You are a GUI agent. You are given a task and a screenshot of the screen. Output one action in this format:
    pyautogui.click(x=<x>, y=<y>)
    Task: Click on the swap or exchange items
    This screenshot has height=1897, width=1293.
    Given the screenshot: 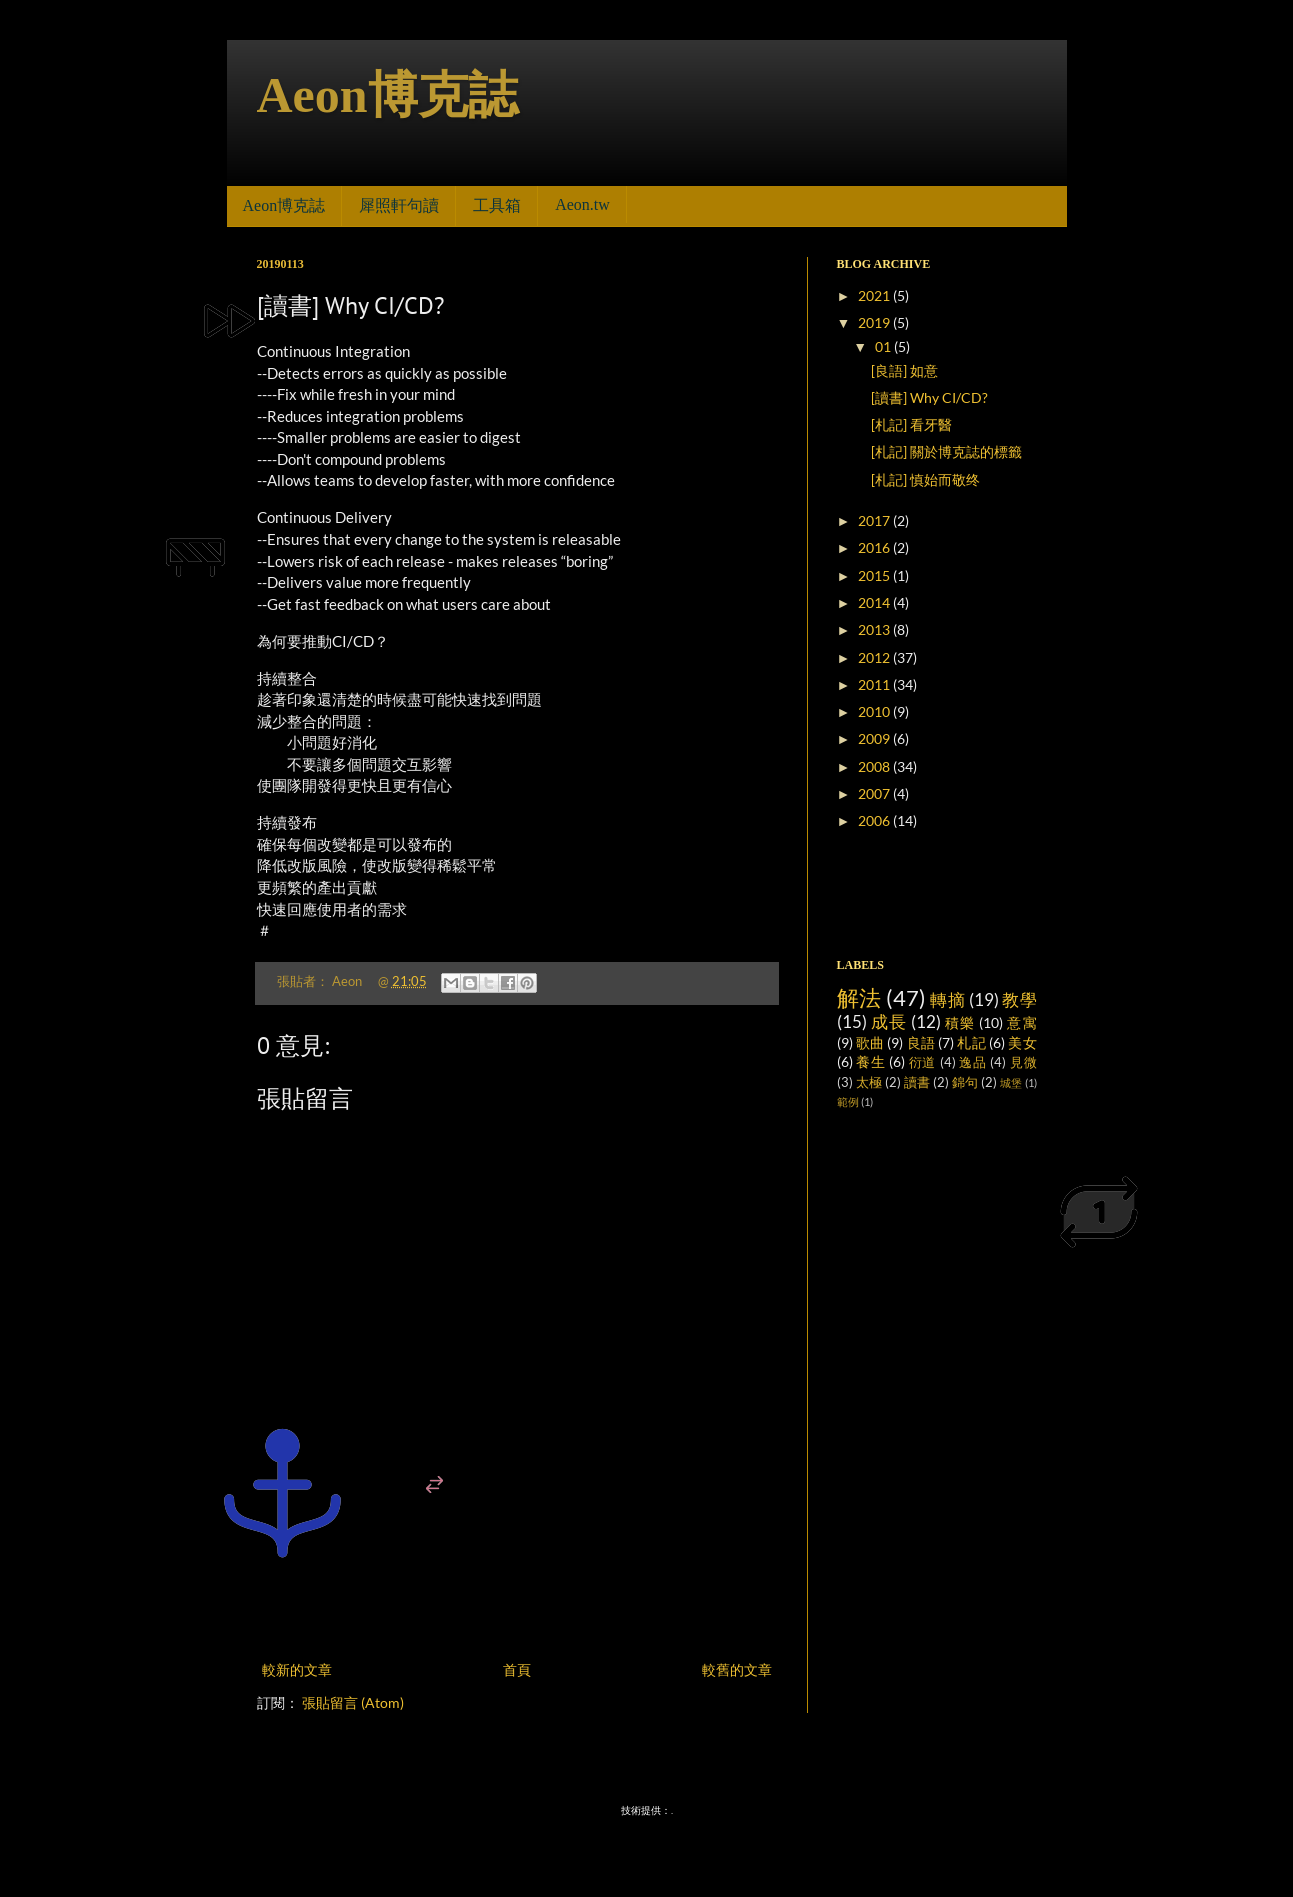 What is the action you would take?
    pyautogui.click(x=434, y=1484)
    